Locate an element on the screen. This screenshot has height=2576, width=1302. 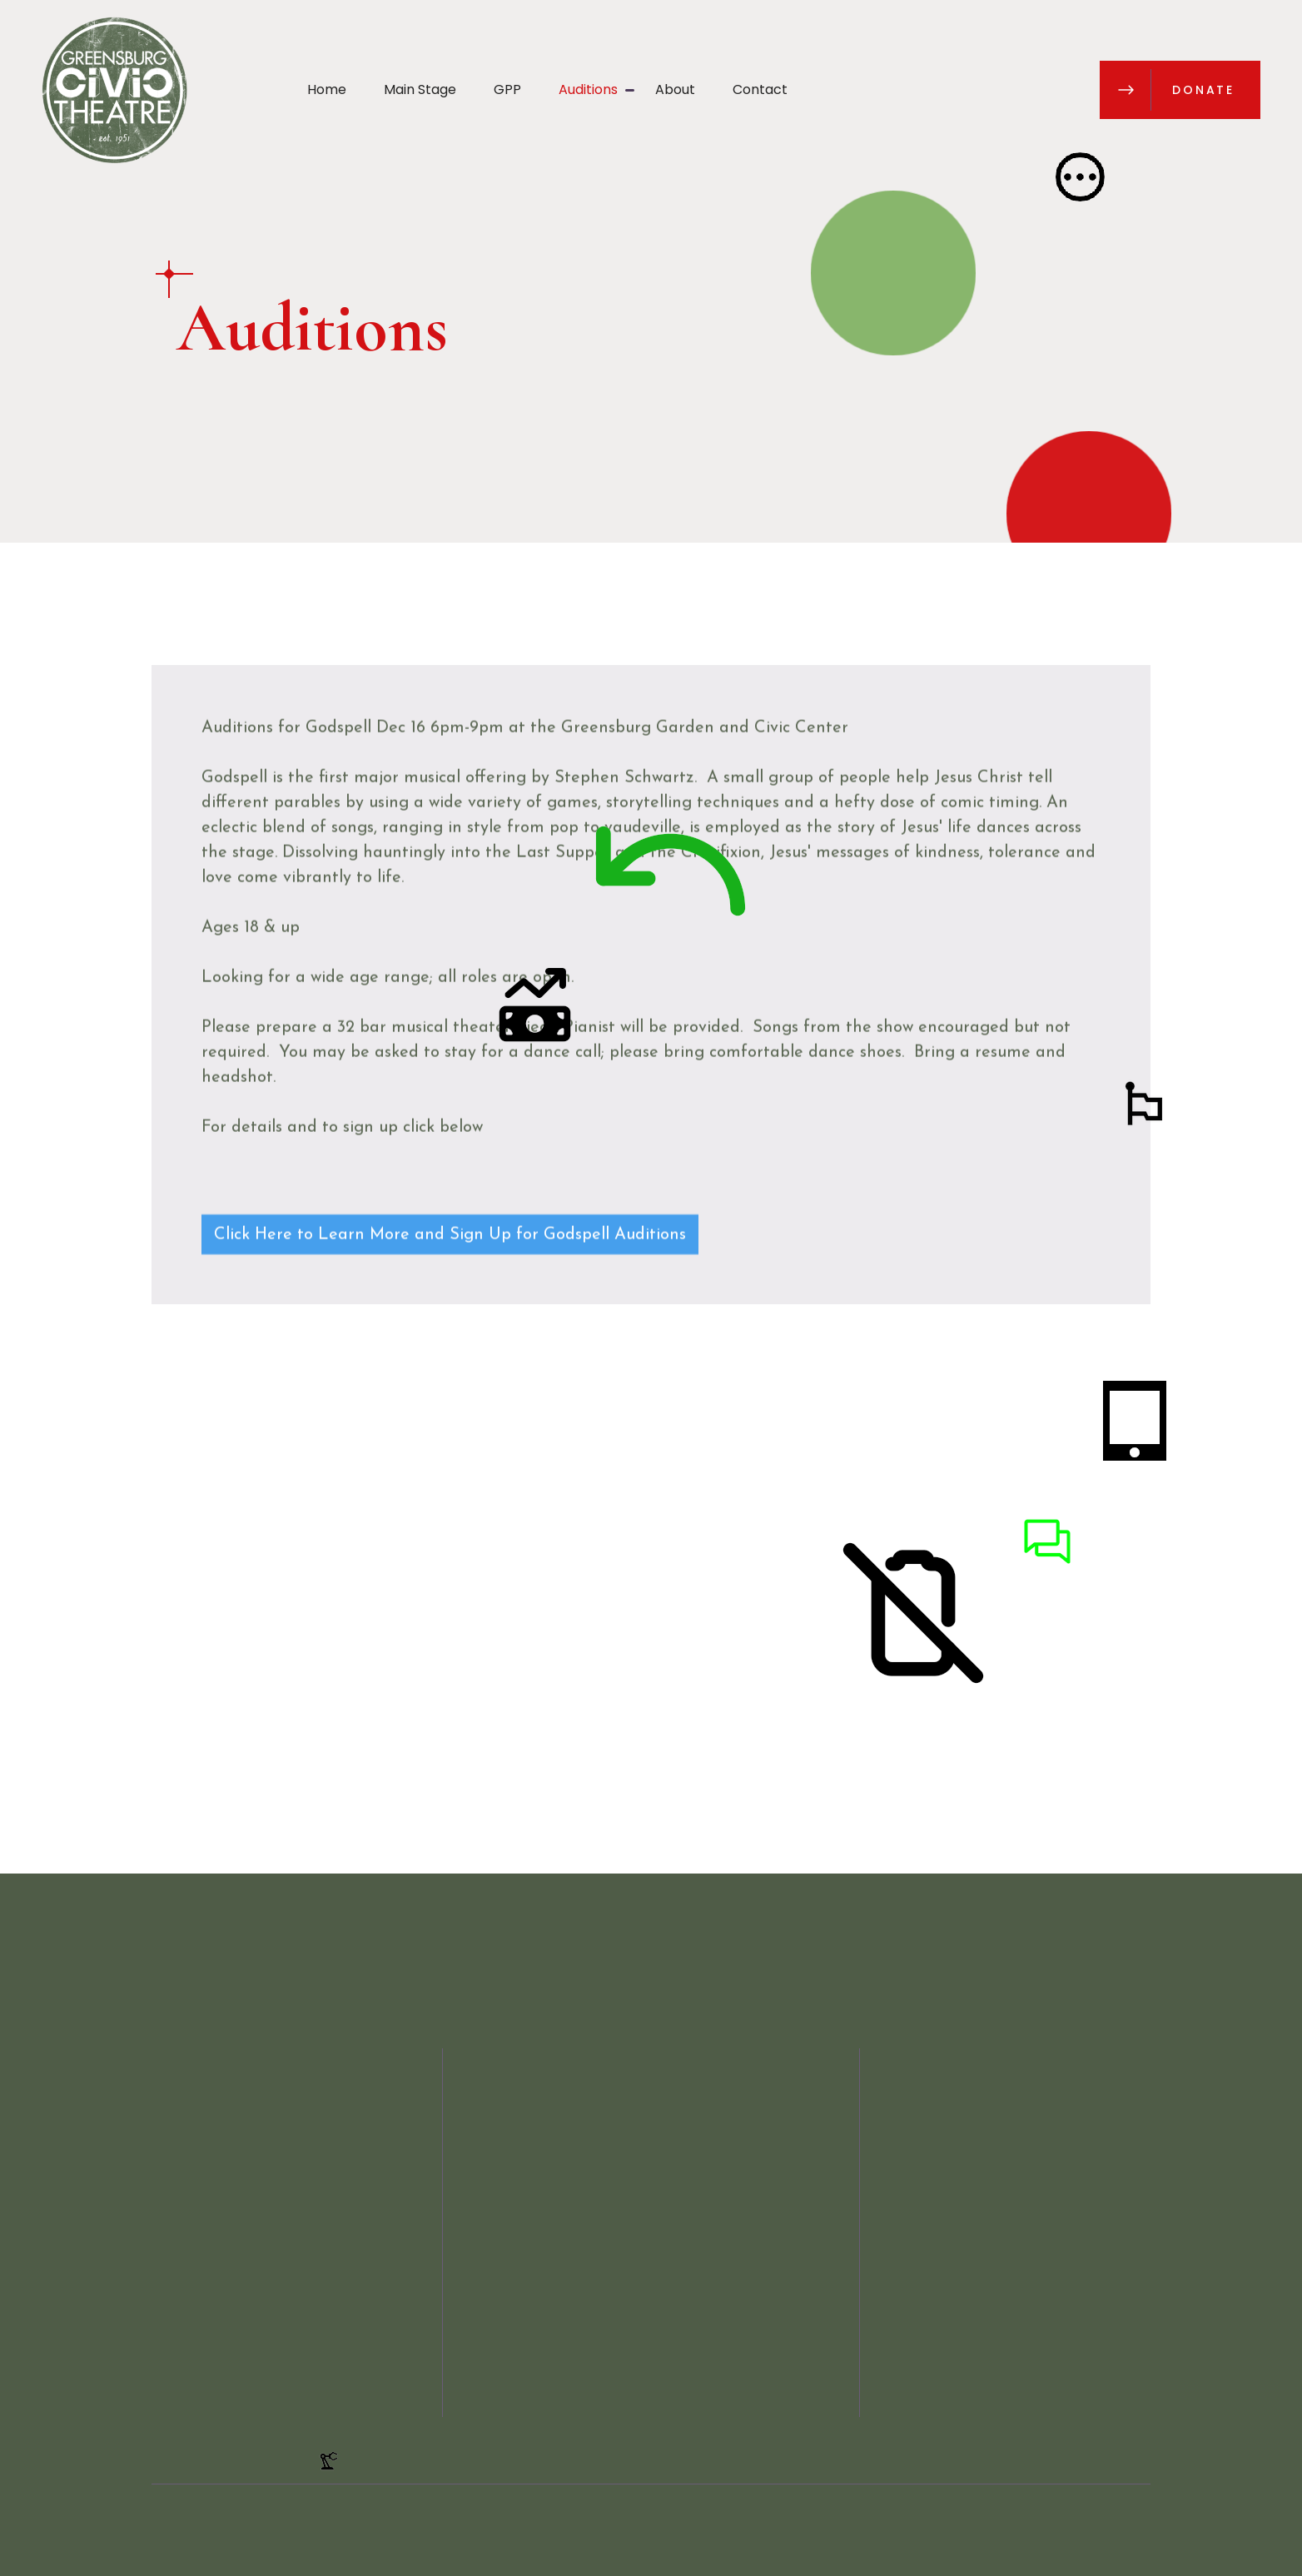
undo the last action is located at coordinates (670, 871).